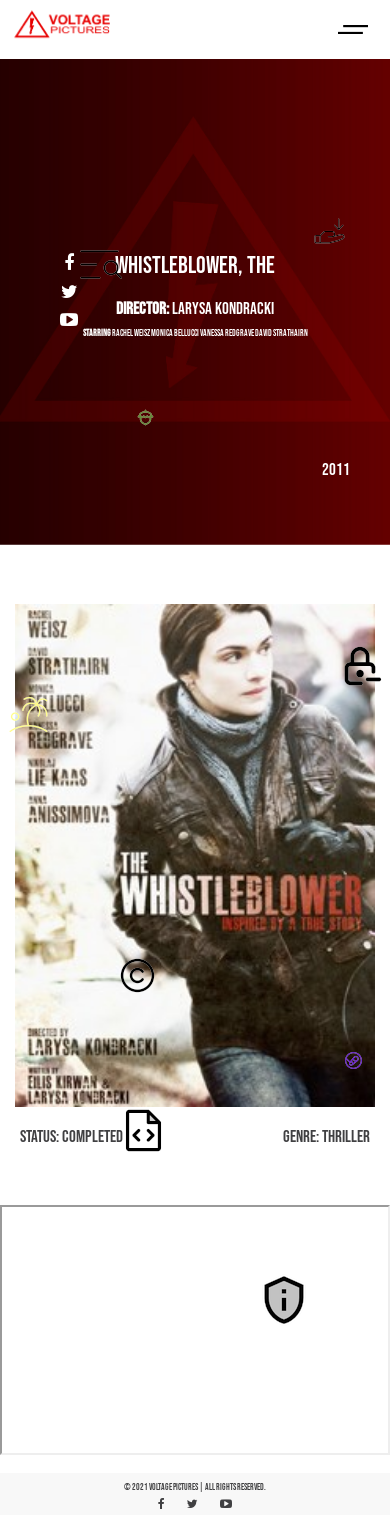 The height and width of the screenshot is (1515, 390). What do you see at coordinates (284, 1300) in the screenshot?
I see `view privacy policy or information` at bounding box center [284, 1300].